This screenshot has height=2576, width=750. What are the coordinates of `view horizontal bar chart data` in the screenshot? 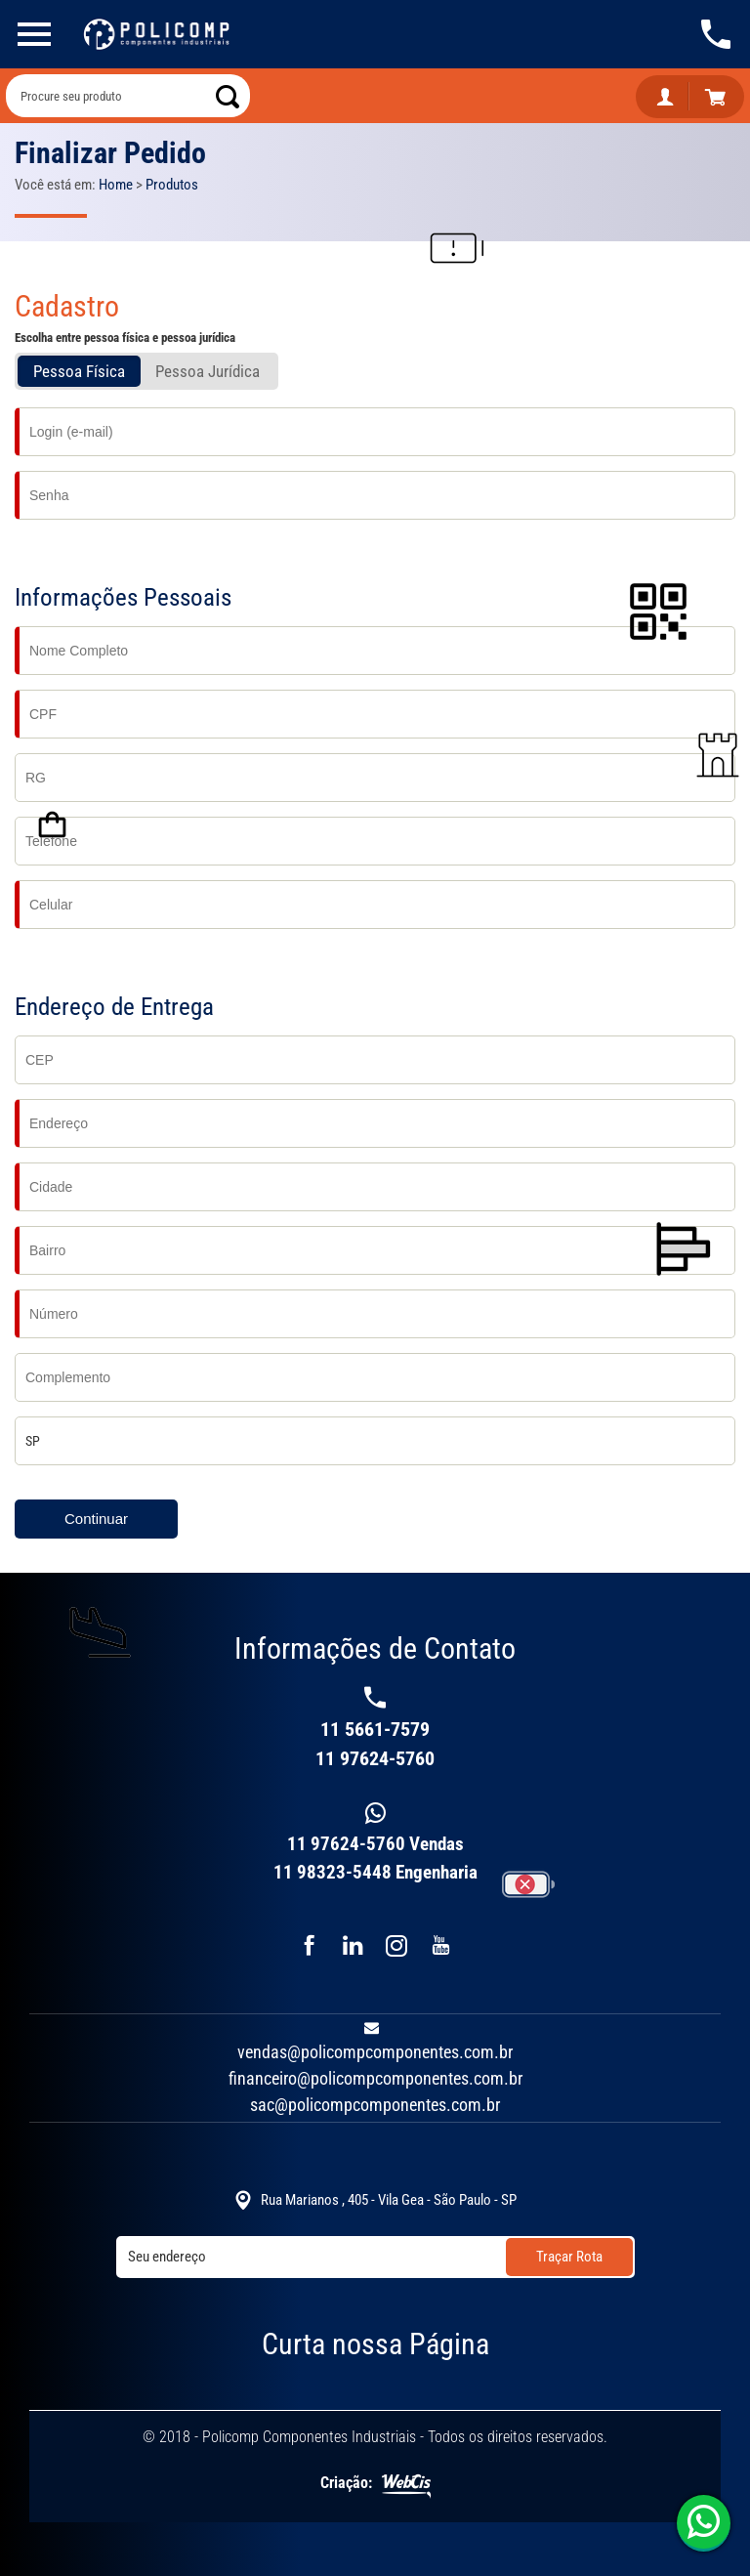 It's located at (681, 1248).